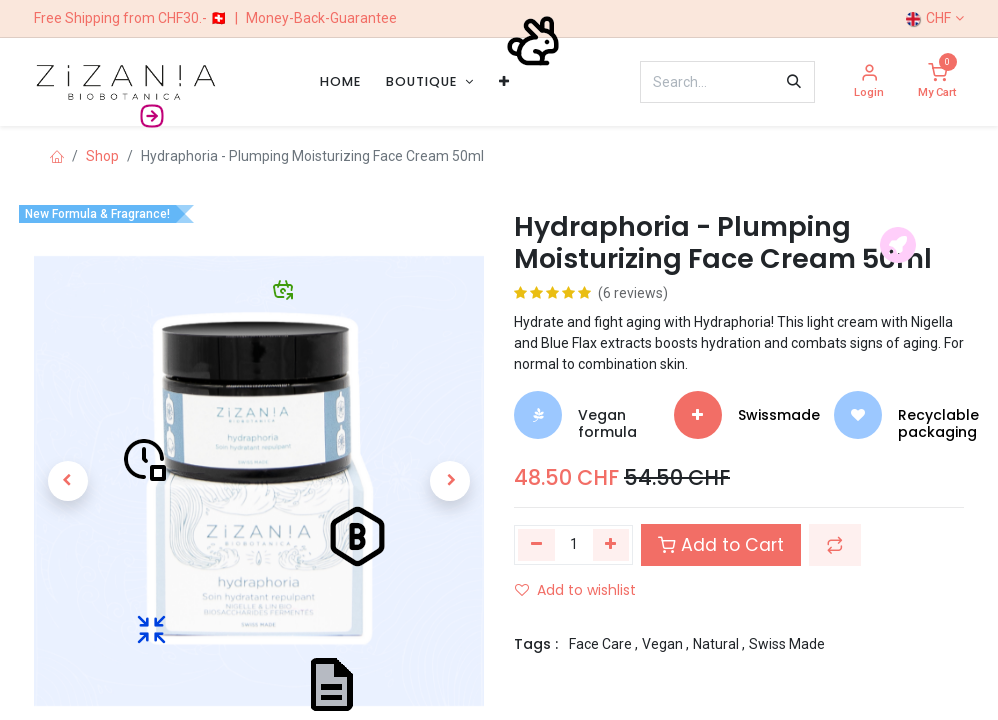  I want to click on view document details, so click(331, 684).